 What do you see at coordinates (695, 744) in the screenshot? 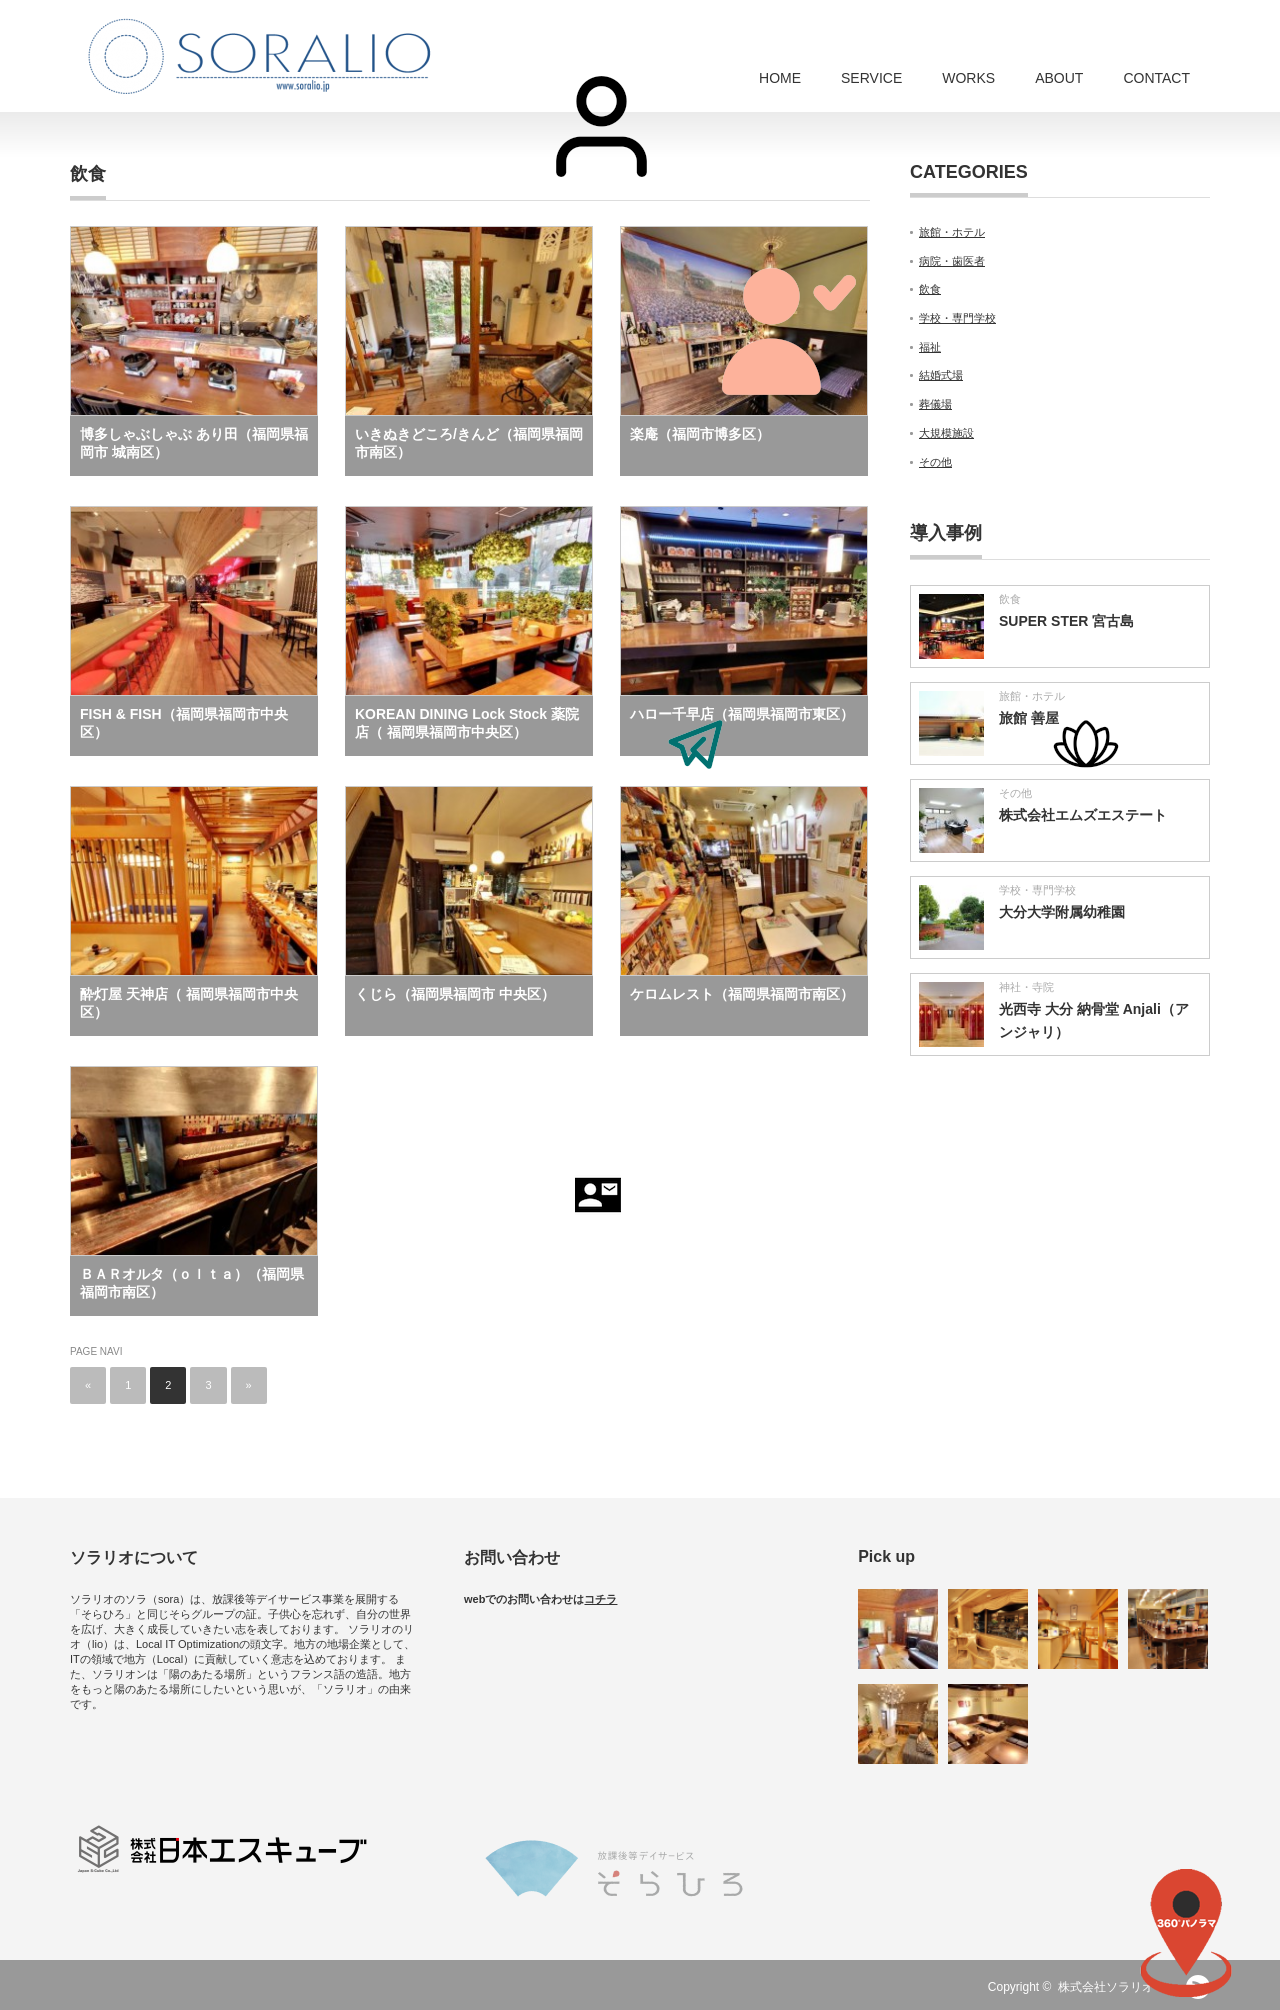
I see `open telegram messaging app` at bounding box center [695, 744].